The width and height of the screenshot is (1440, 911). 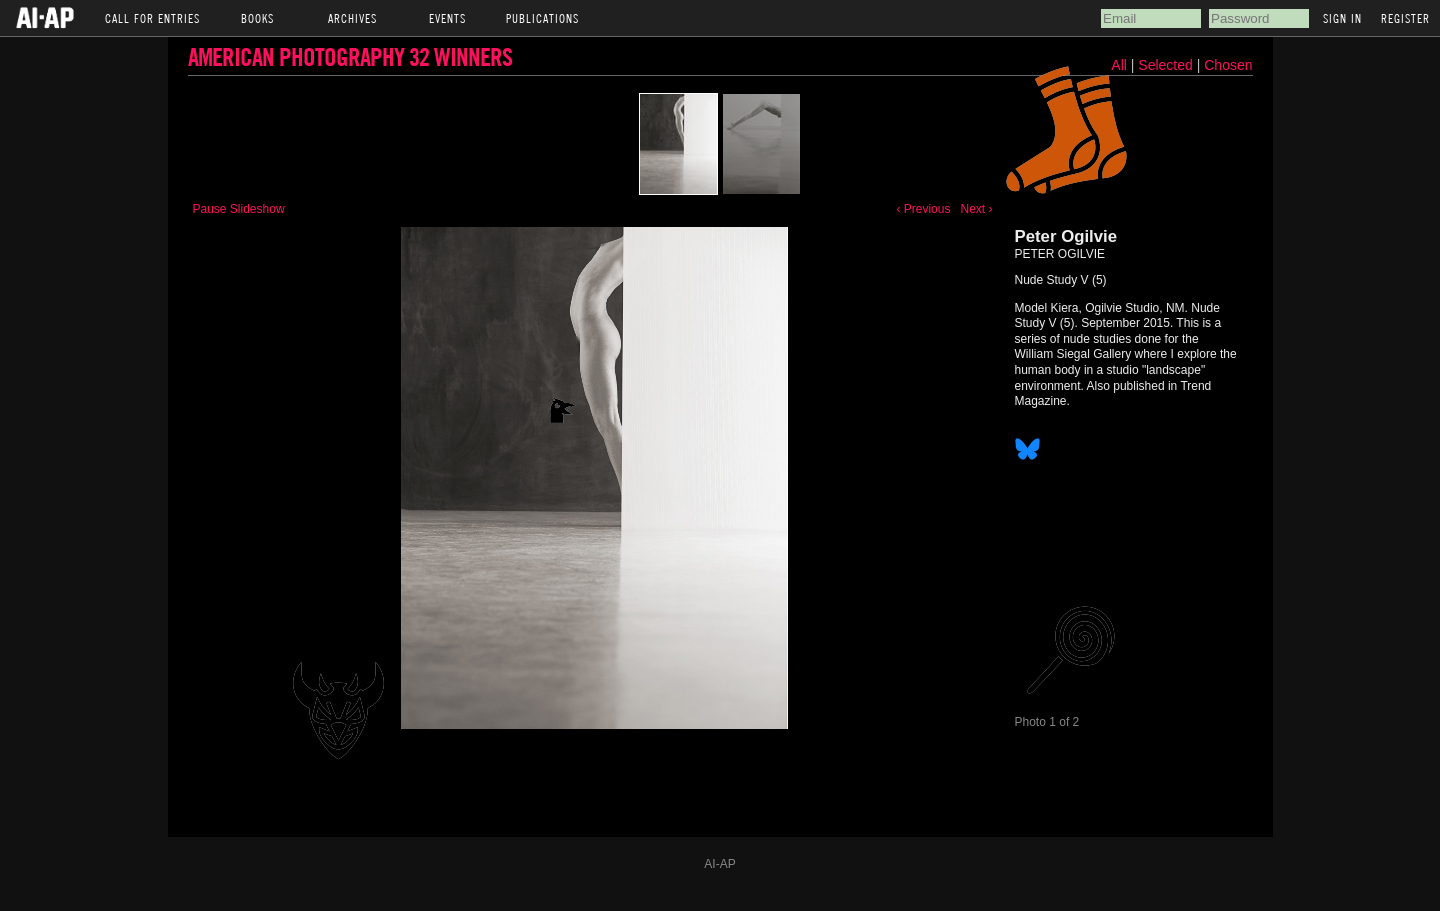 I want to click on share to twitter, so click(x=563, y=410).